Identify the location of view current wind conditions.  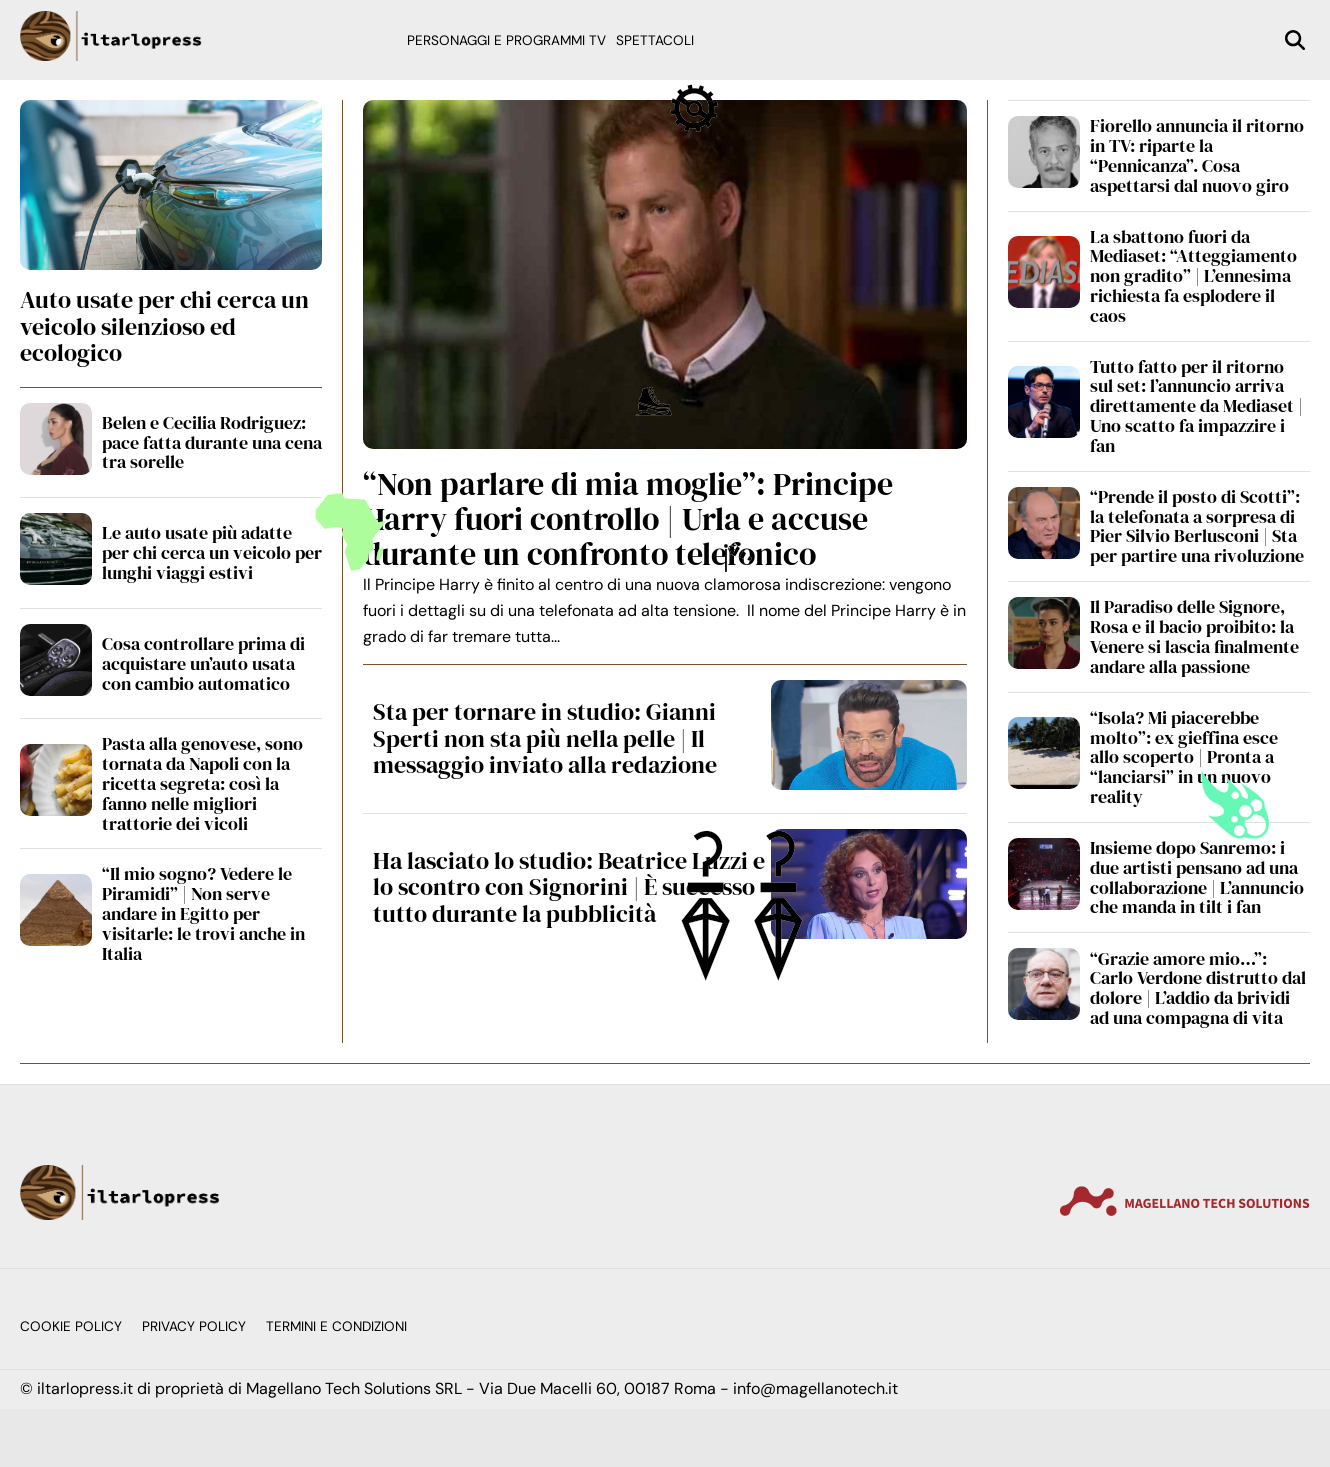
(738, 558).